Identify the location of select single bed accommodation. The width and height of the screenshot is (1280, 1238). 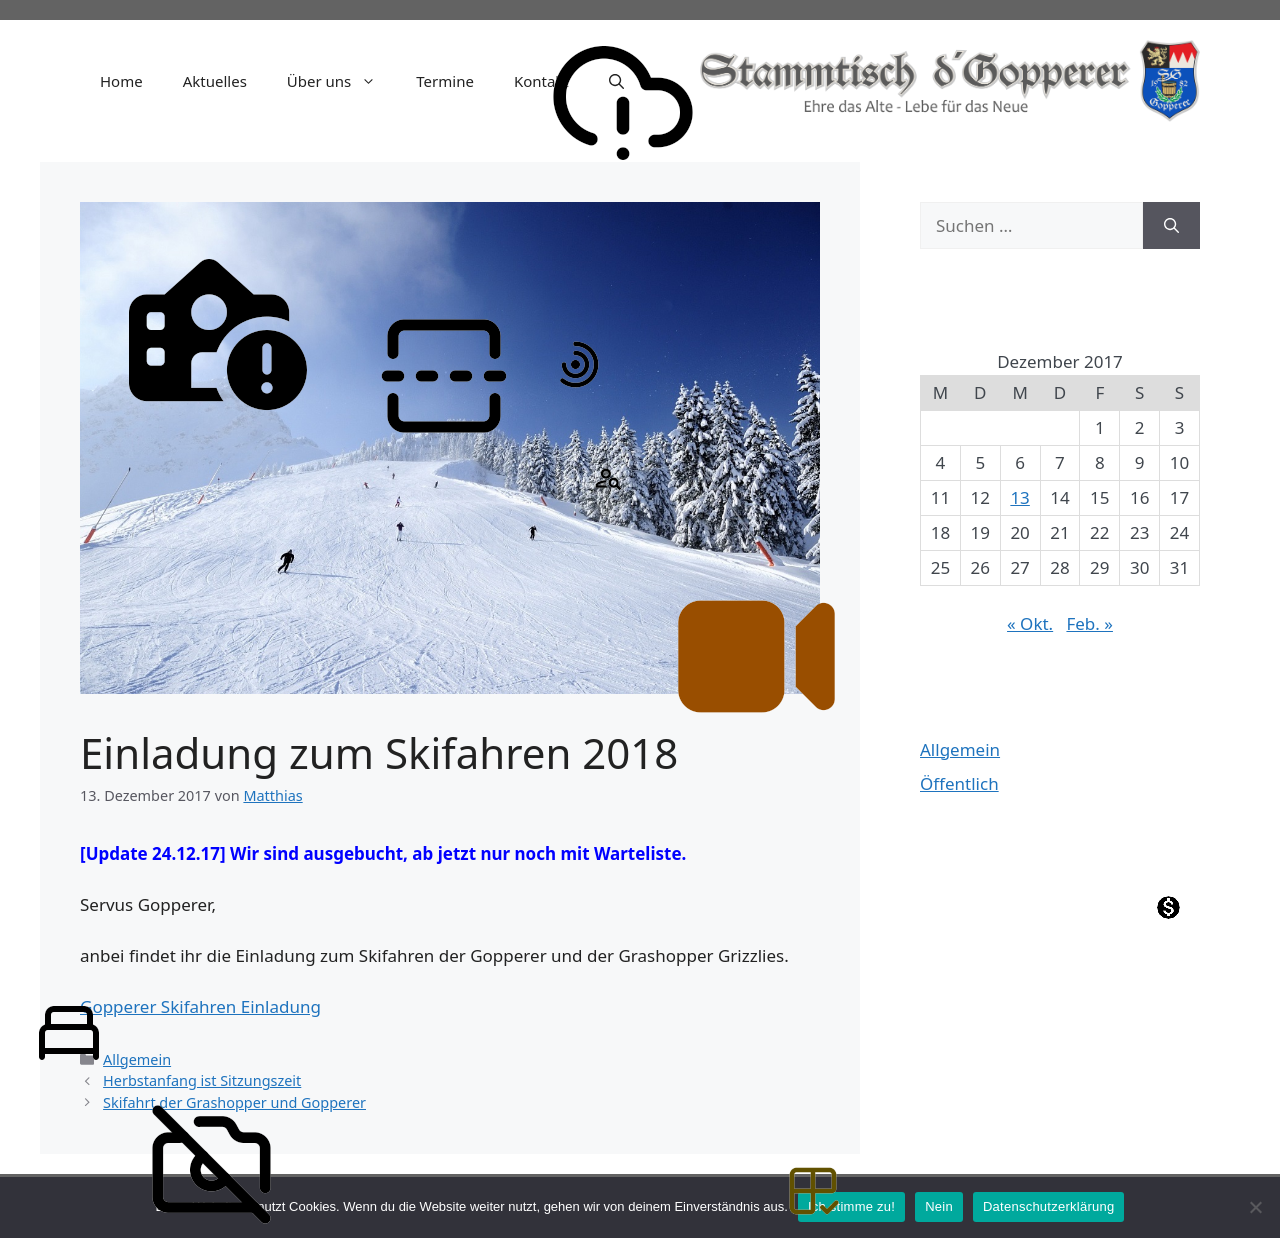
(69, 1033).